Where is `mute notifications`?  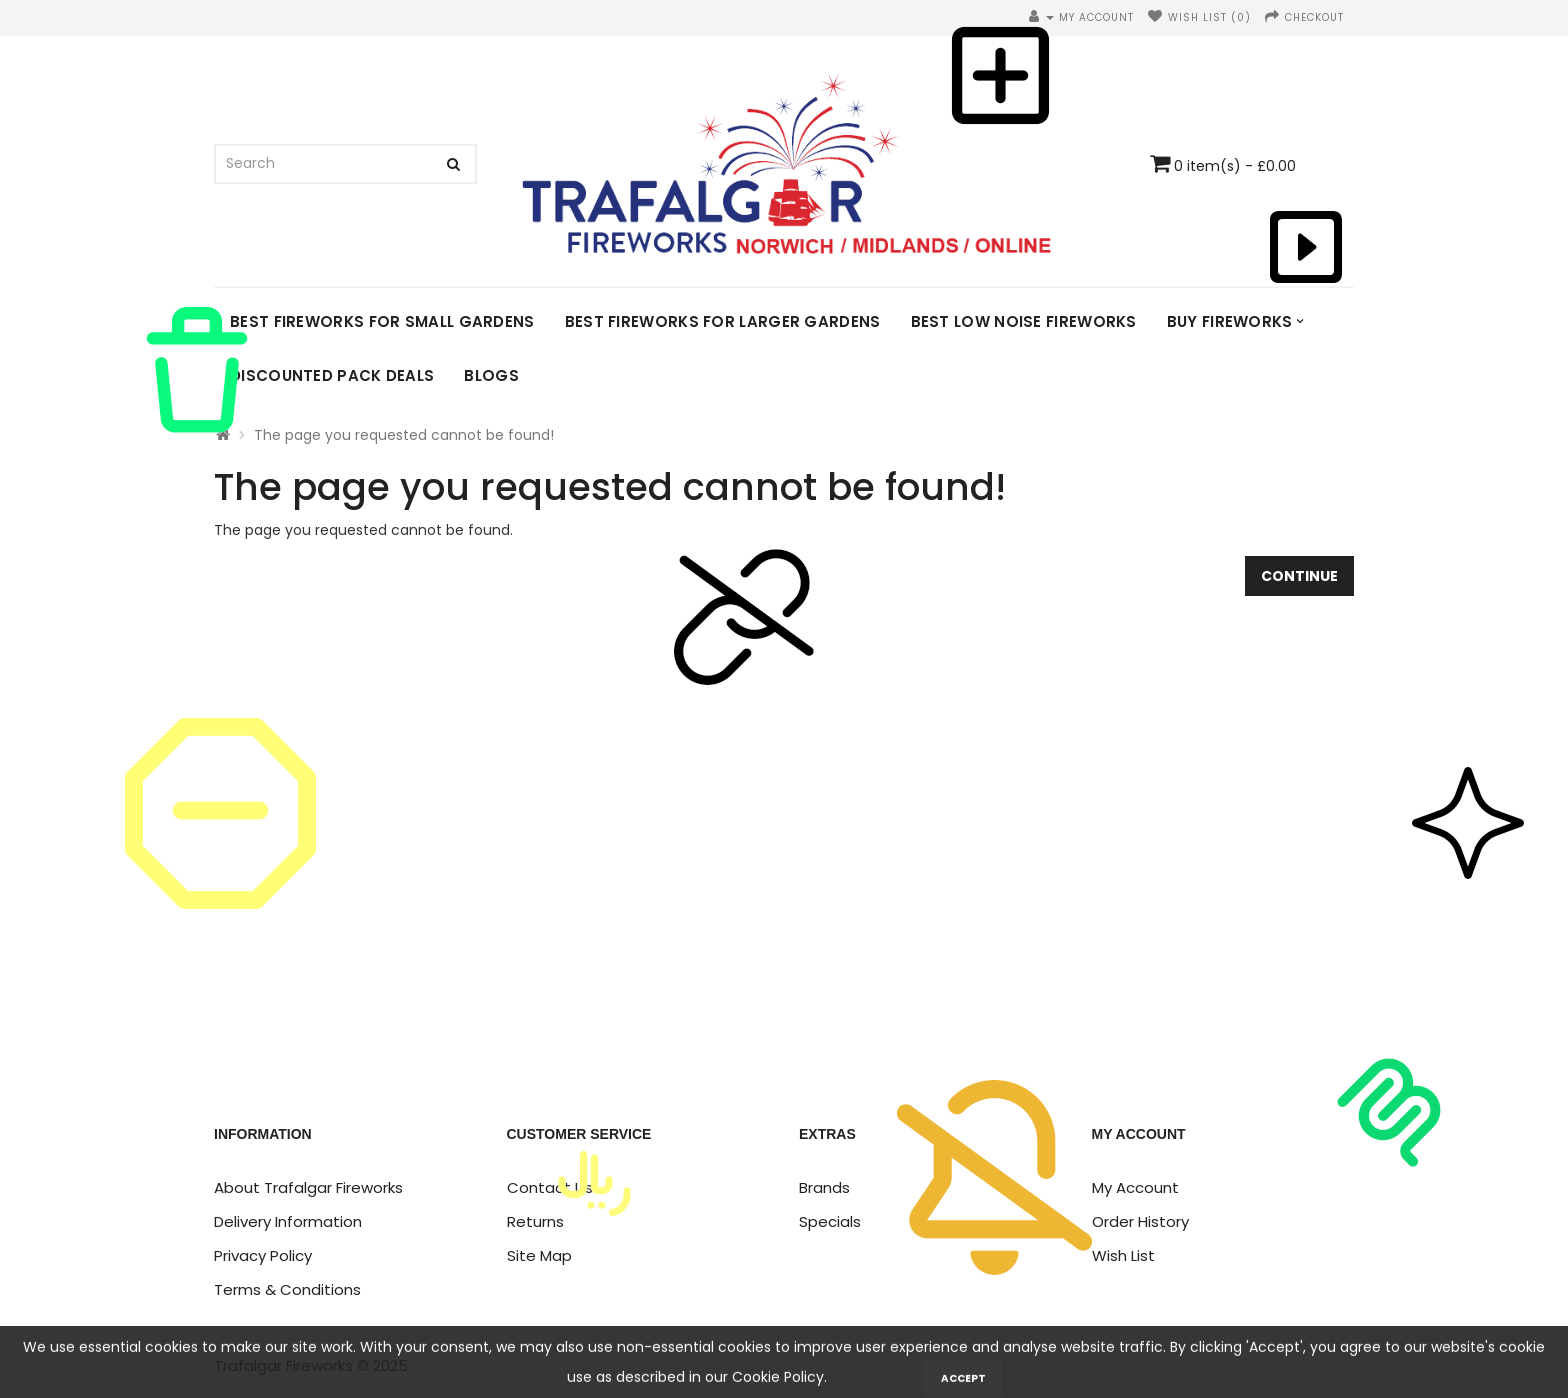
mute notifications is located at coordinates (994, 1177).